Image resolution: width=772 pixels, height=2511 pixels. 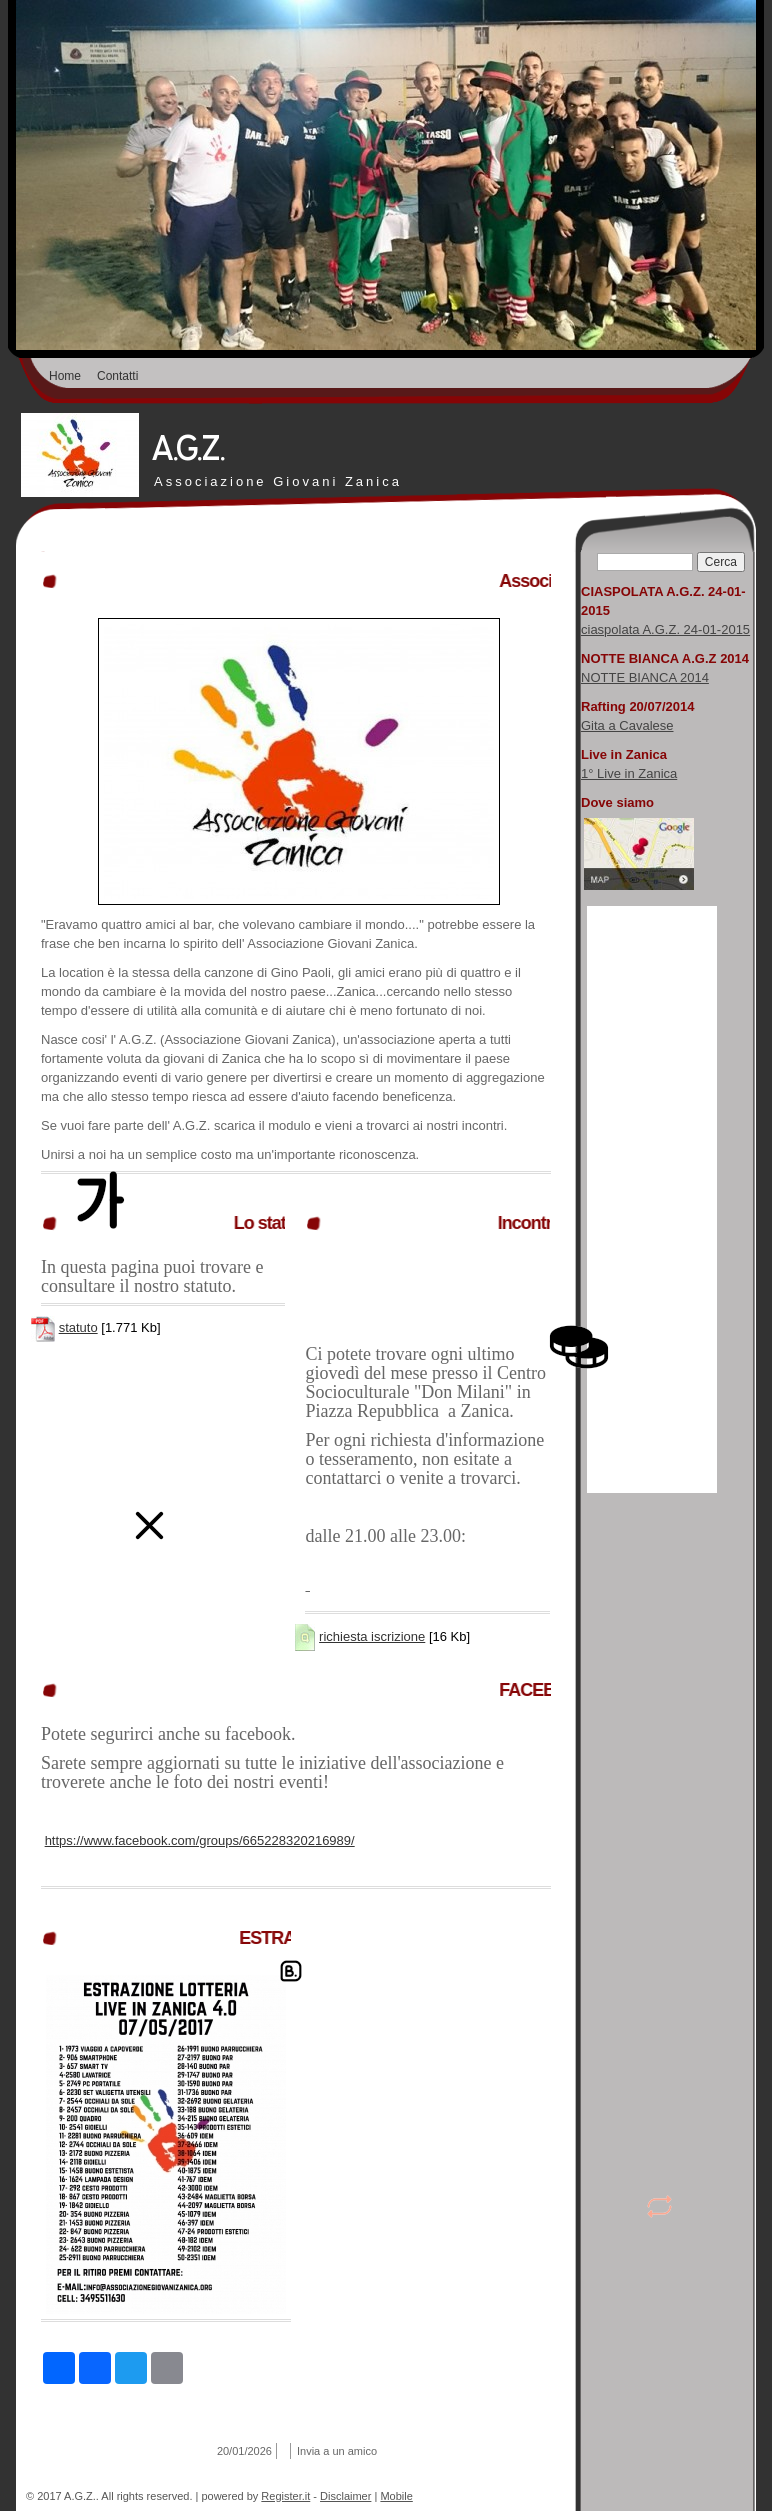 I want to click on switch to korean keyboard input, so click(x=99, y=1200).